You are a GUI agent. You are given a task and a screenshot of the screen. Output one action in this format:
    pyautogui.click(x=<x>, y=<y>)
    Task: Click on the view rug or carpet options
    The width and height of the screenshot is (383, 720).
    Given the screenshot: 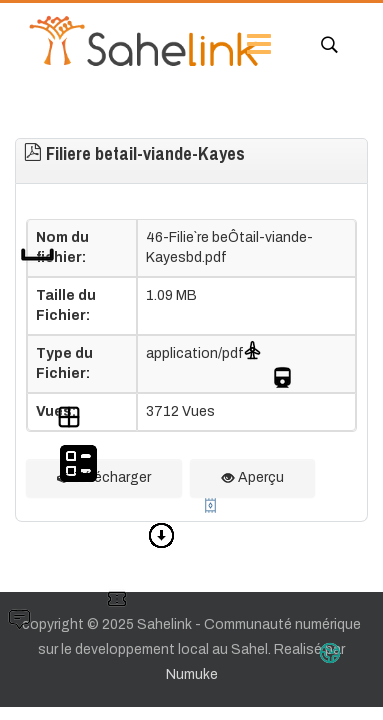 What is the action you would take?
    pyautogui.click(x=210, y=505)
    